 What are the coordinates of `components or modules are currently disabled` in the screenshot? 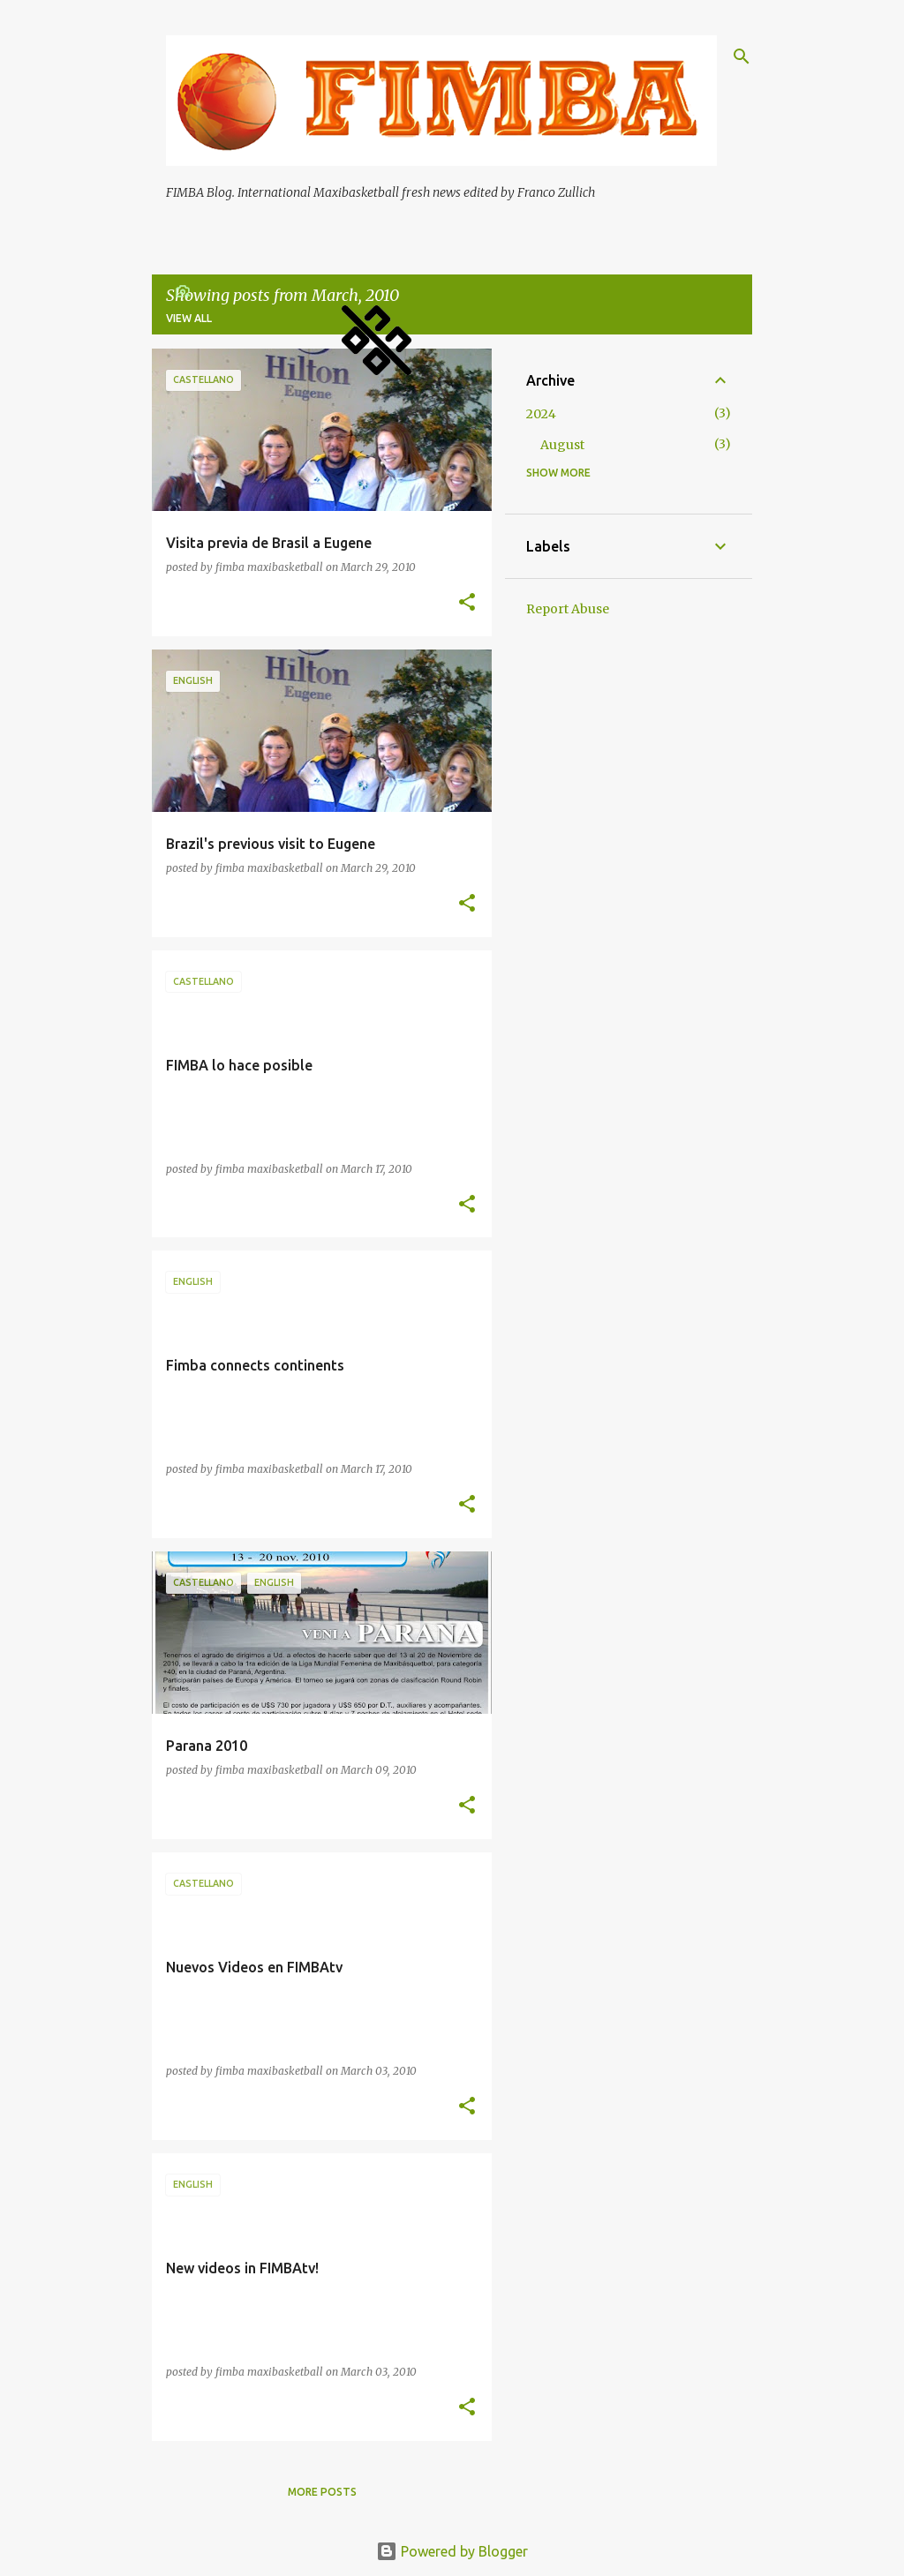 It's located at (376, 340).